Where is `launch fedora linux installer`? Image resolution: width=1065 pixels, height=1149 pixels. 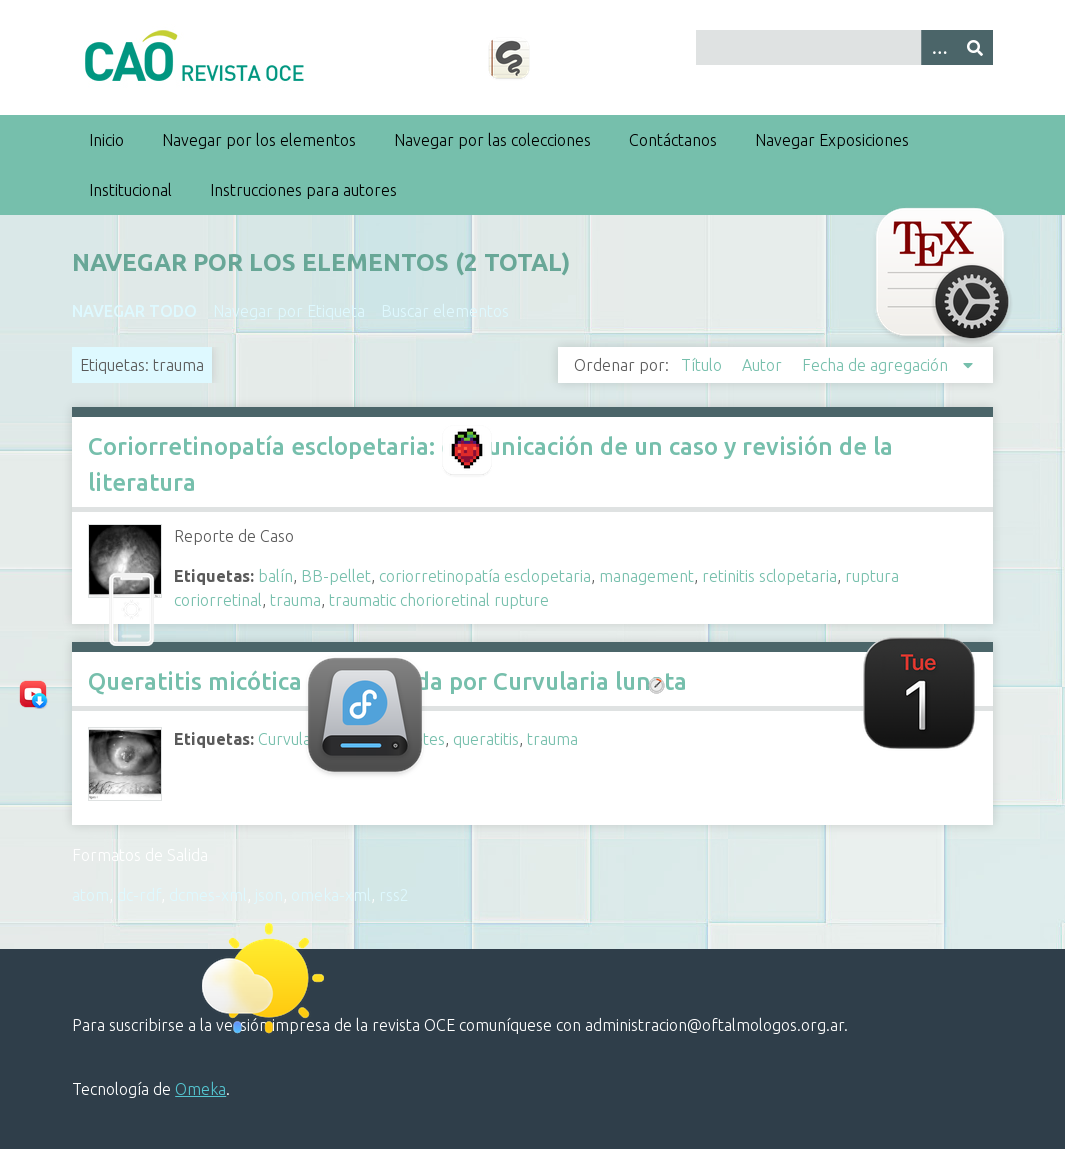 launch fedora linux installer is located at coordinates (365, 715).